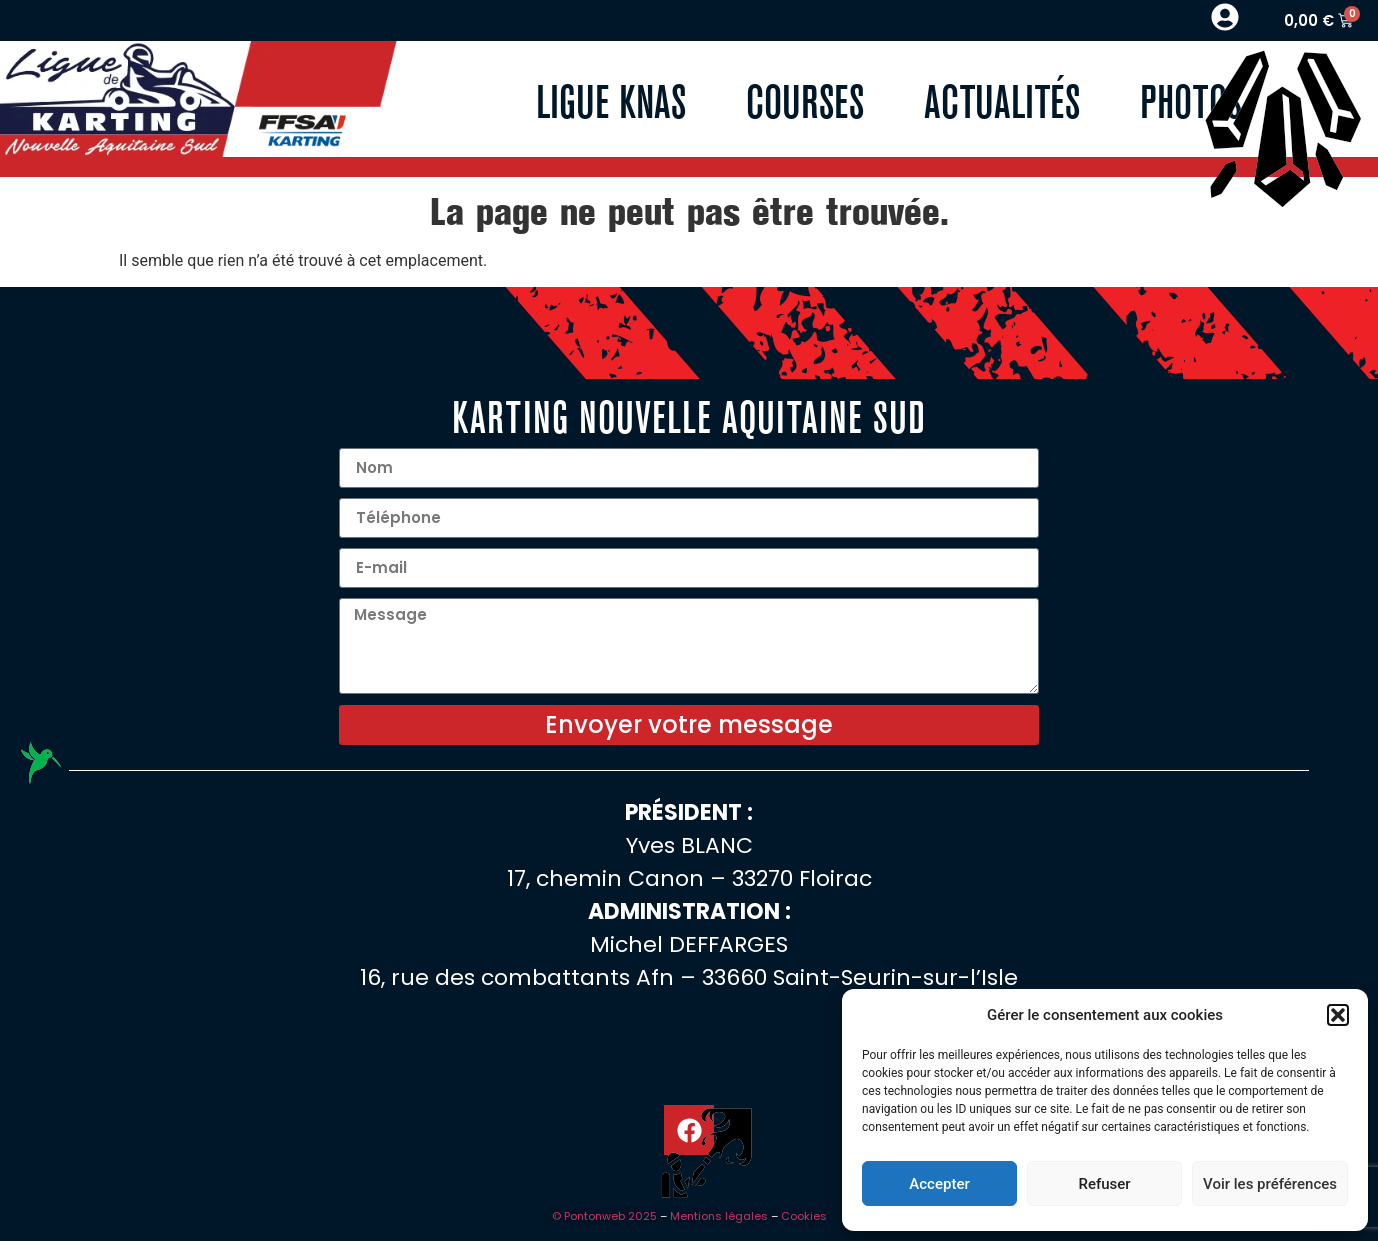 Image resolution: width=1378 pixels, height=1241 pixels. I want to click on select flamethrower unit or weapon class, so click(707, 1153).